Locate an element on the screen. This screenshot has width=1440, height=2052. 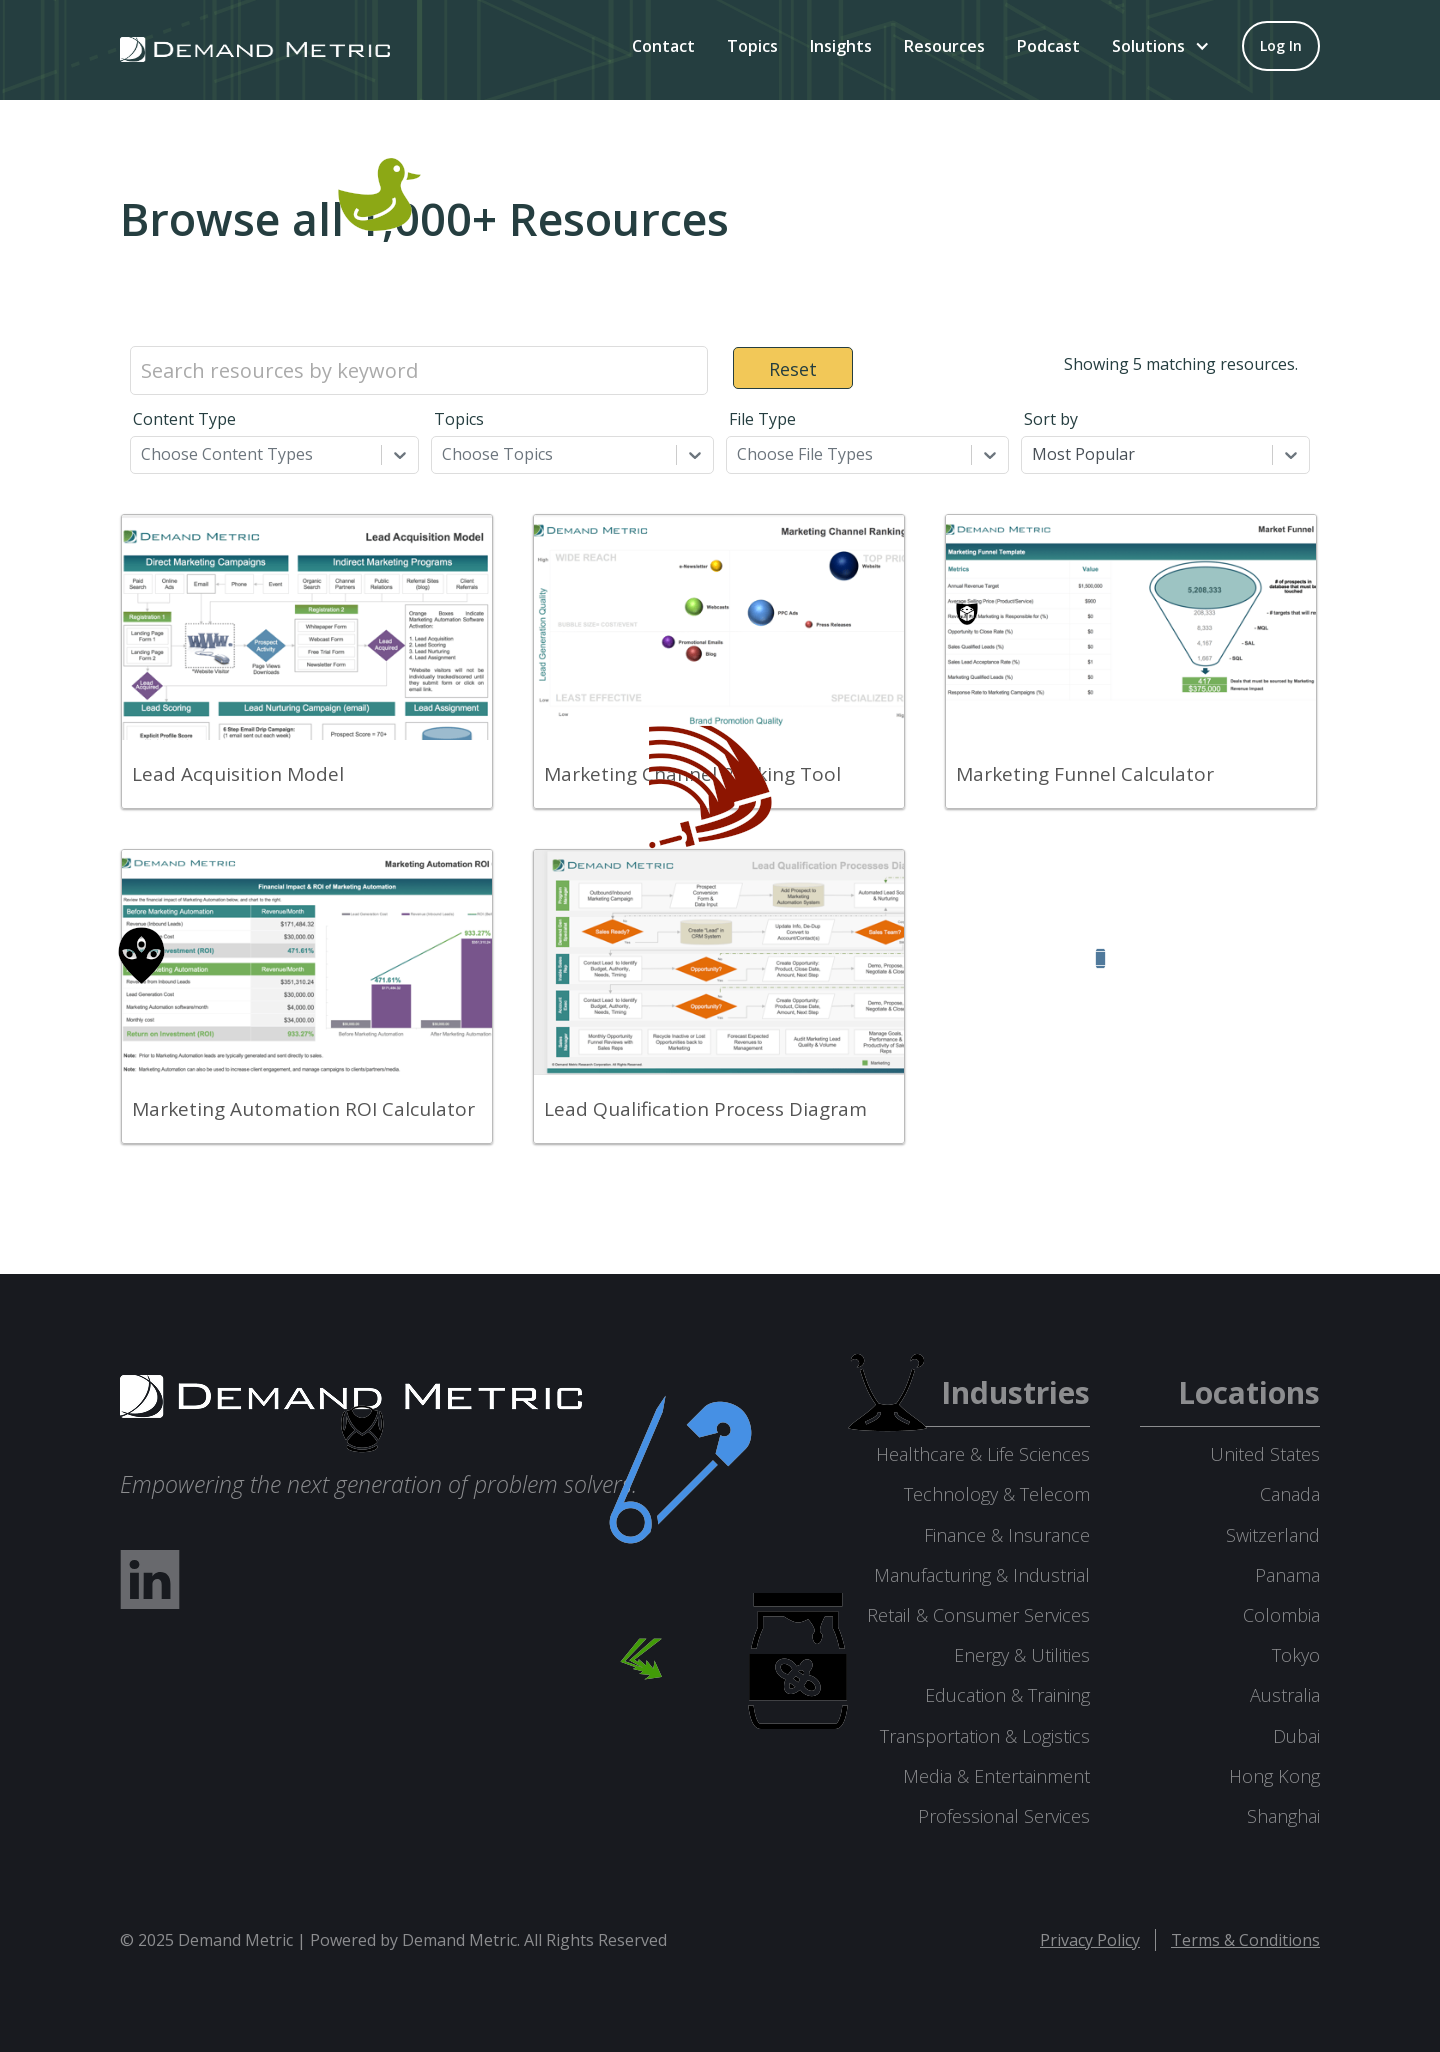
access bath time or kids' mode features is located at coordinates (379, 194).